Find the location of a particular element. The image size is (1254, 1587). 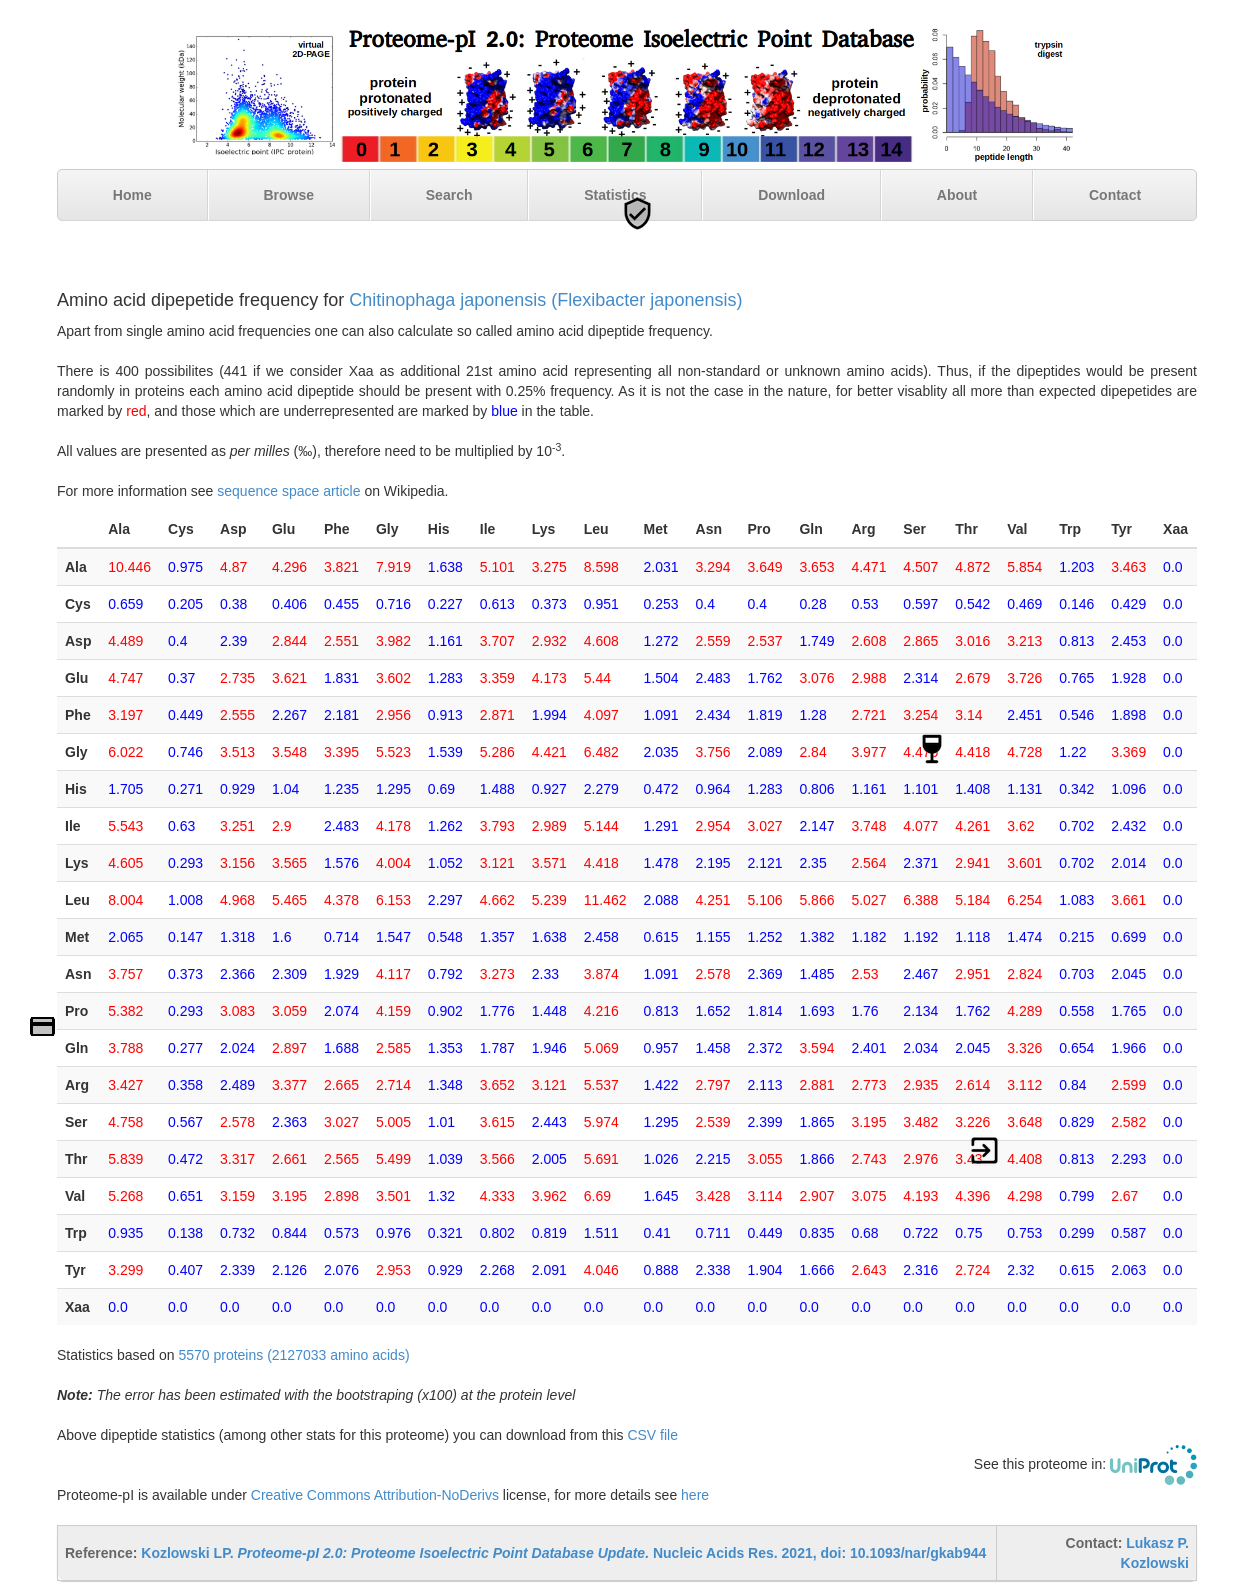

manage payment methods is located at coordinates (42, 1026).